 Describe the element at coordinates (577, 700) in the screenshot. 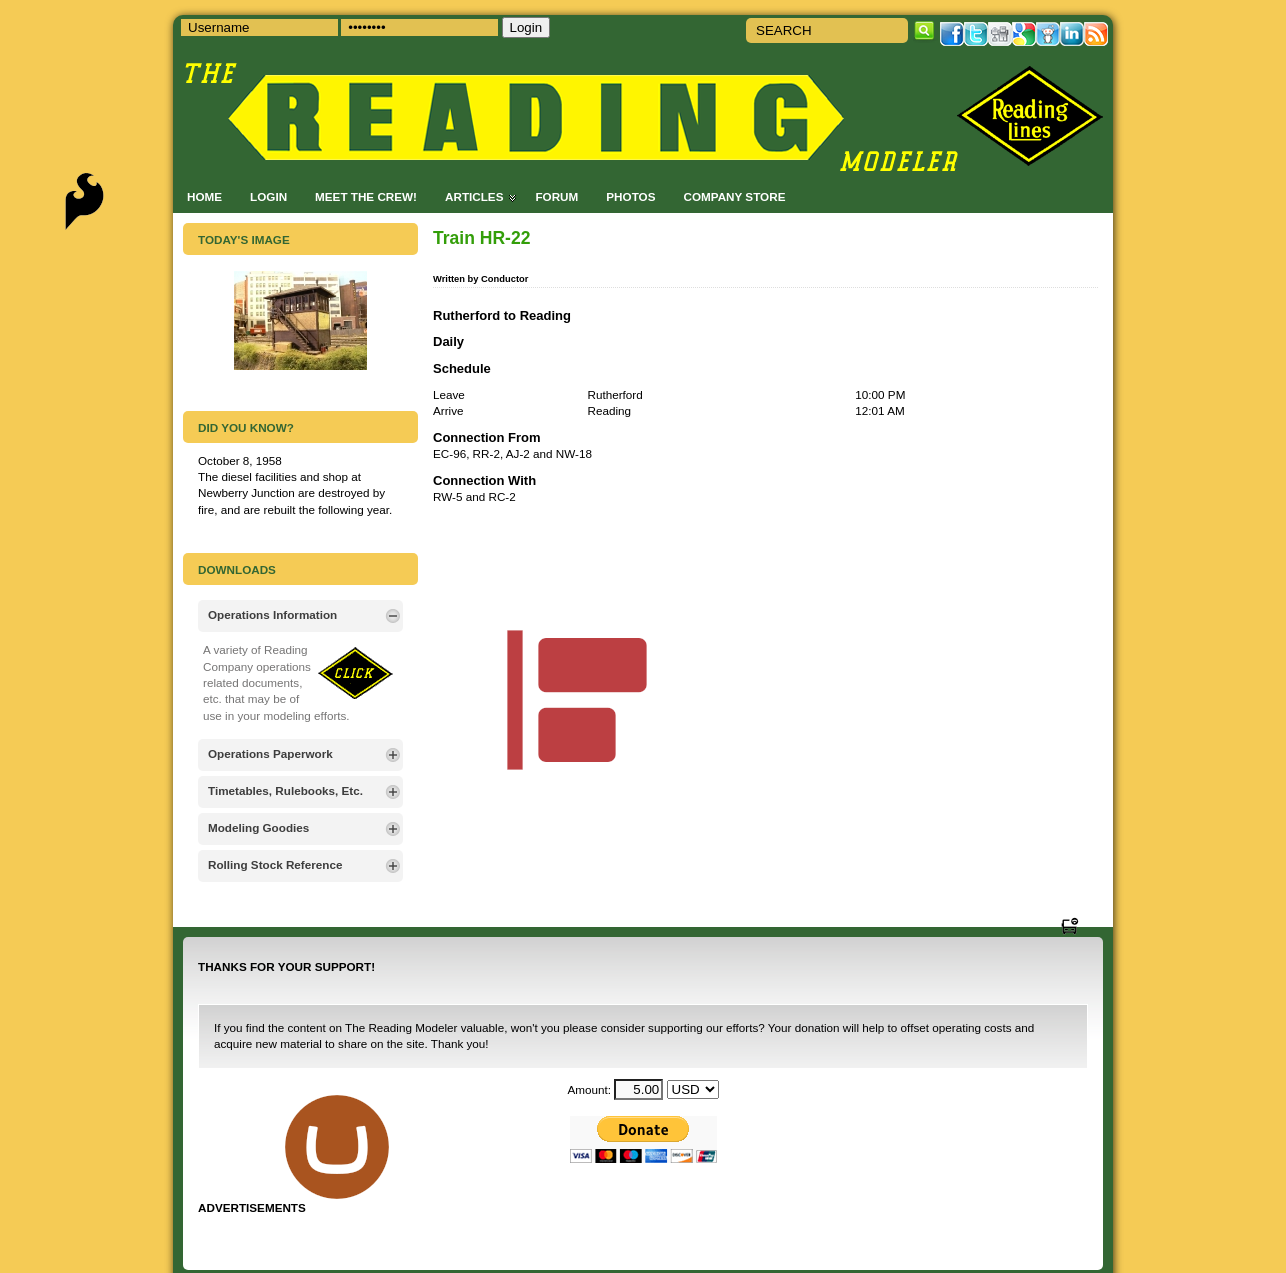

I see `align selected items to the left edge` at that location.